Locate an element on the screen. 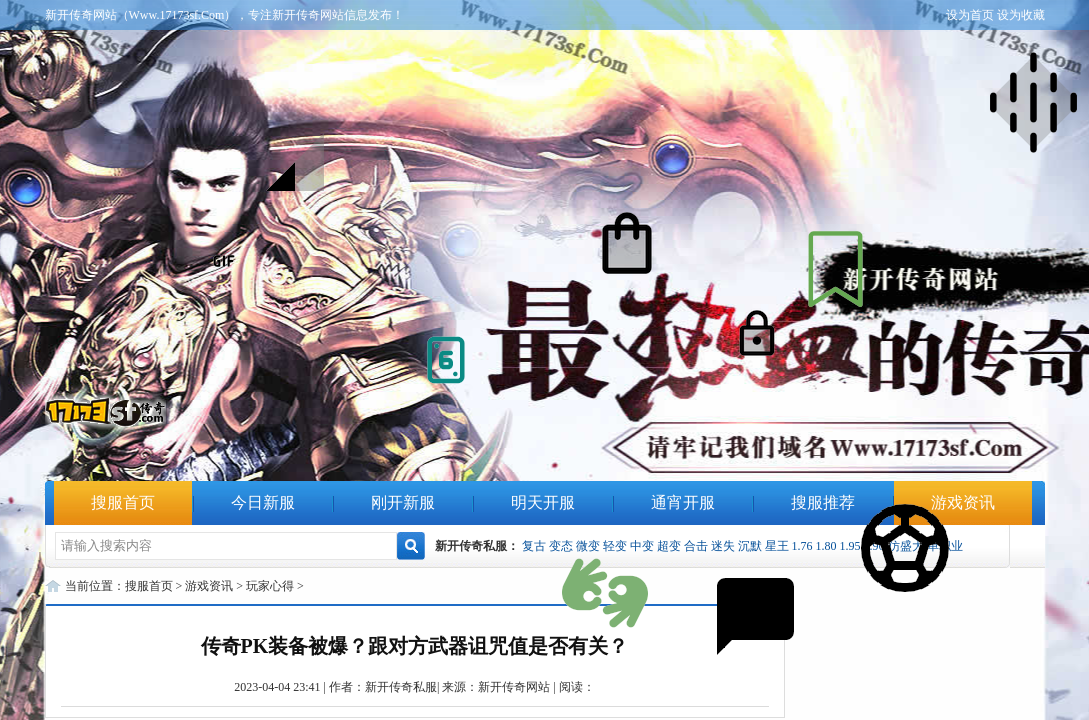 This screenshot has width=1089, height=720. view your shopping bag is located at coordinates (627, 243).